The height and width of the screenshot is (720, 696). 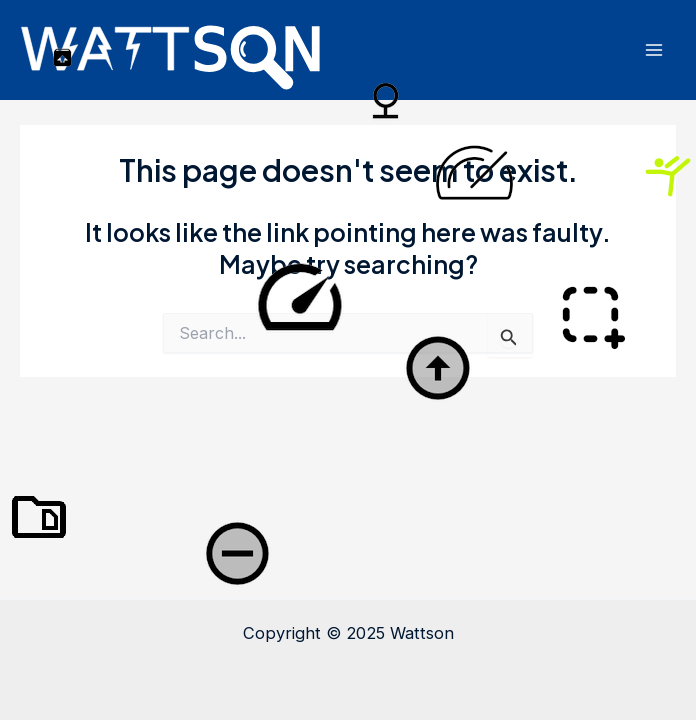 What do you see at coordinates (237, 553) in the screenshot?
I see `remove an item from a list` at bounding box center [237, 553].